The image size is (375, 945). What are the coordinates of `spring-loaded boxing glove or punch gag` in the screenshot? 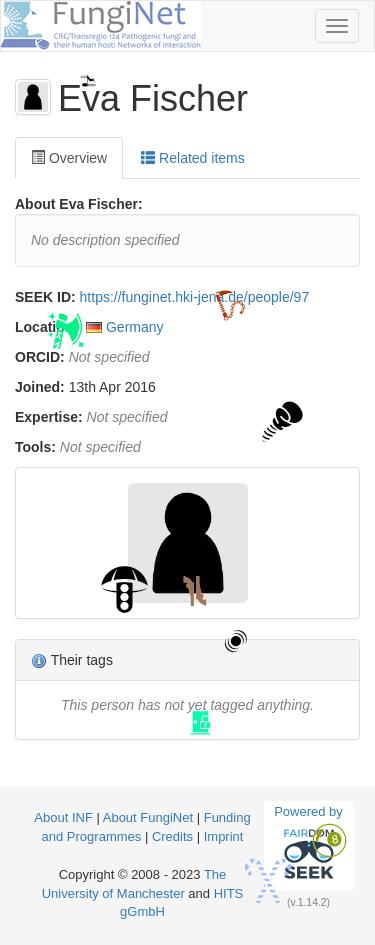 It's located at (282, 421).